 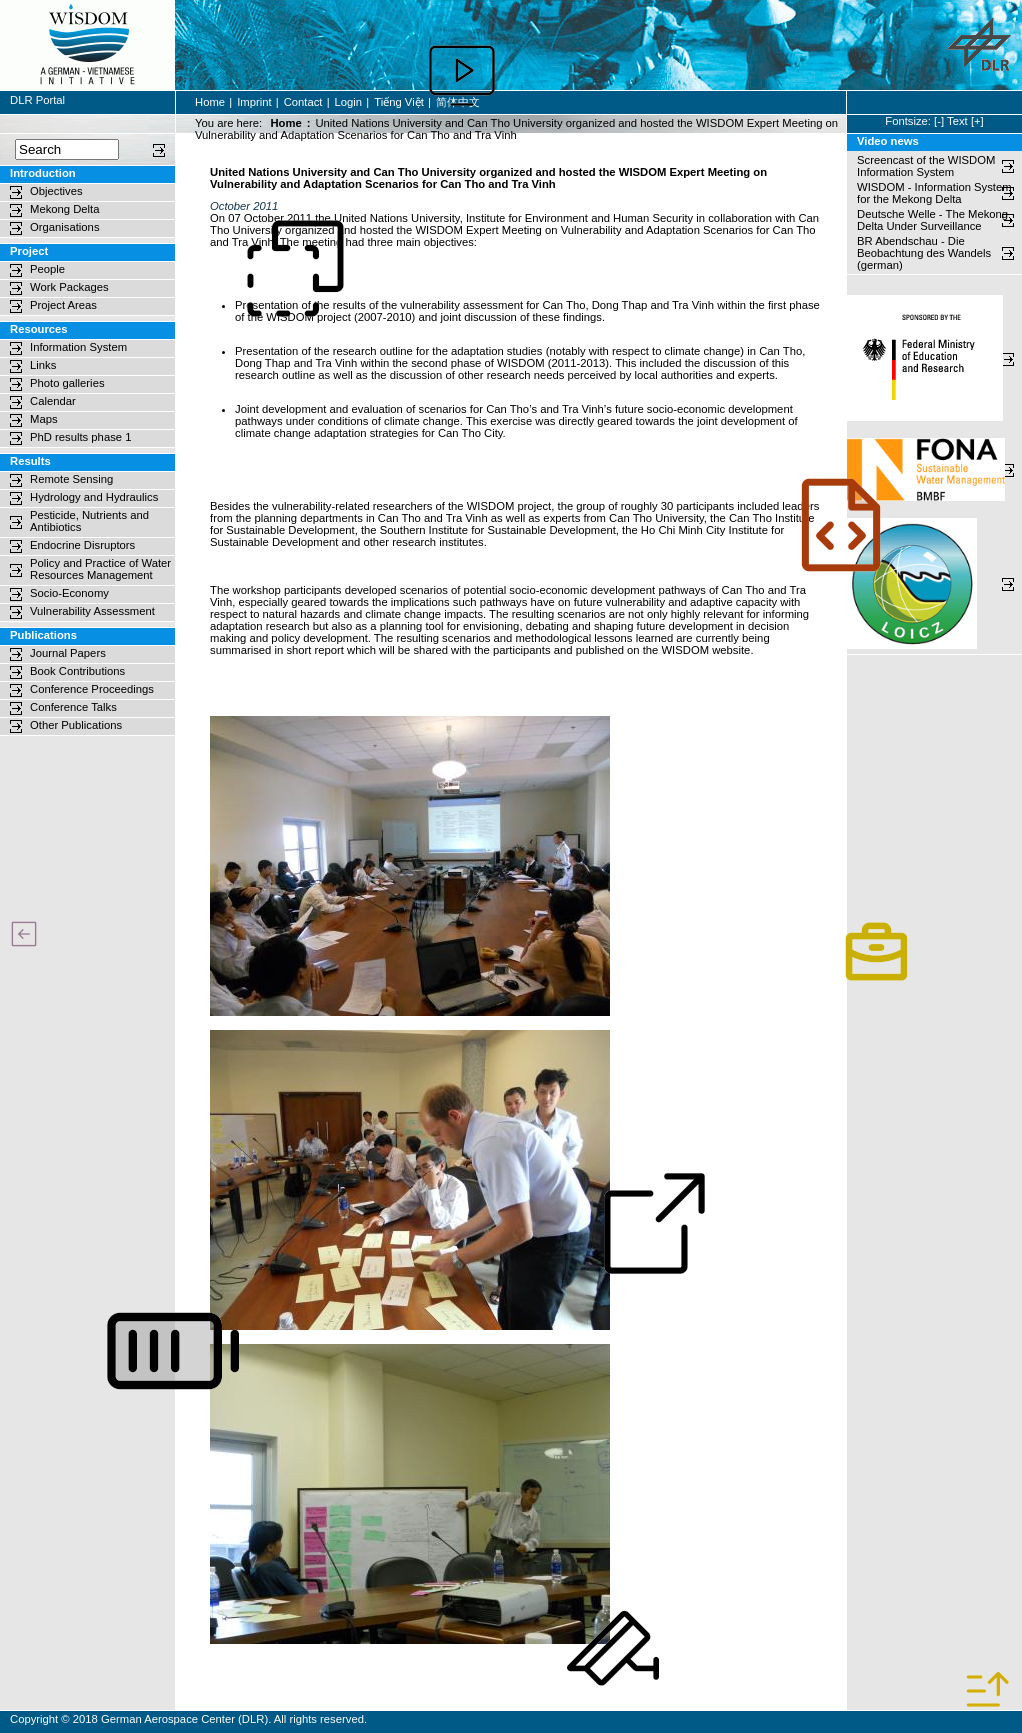 I want to click on access security camera settings, so click(x=613, y=1654).